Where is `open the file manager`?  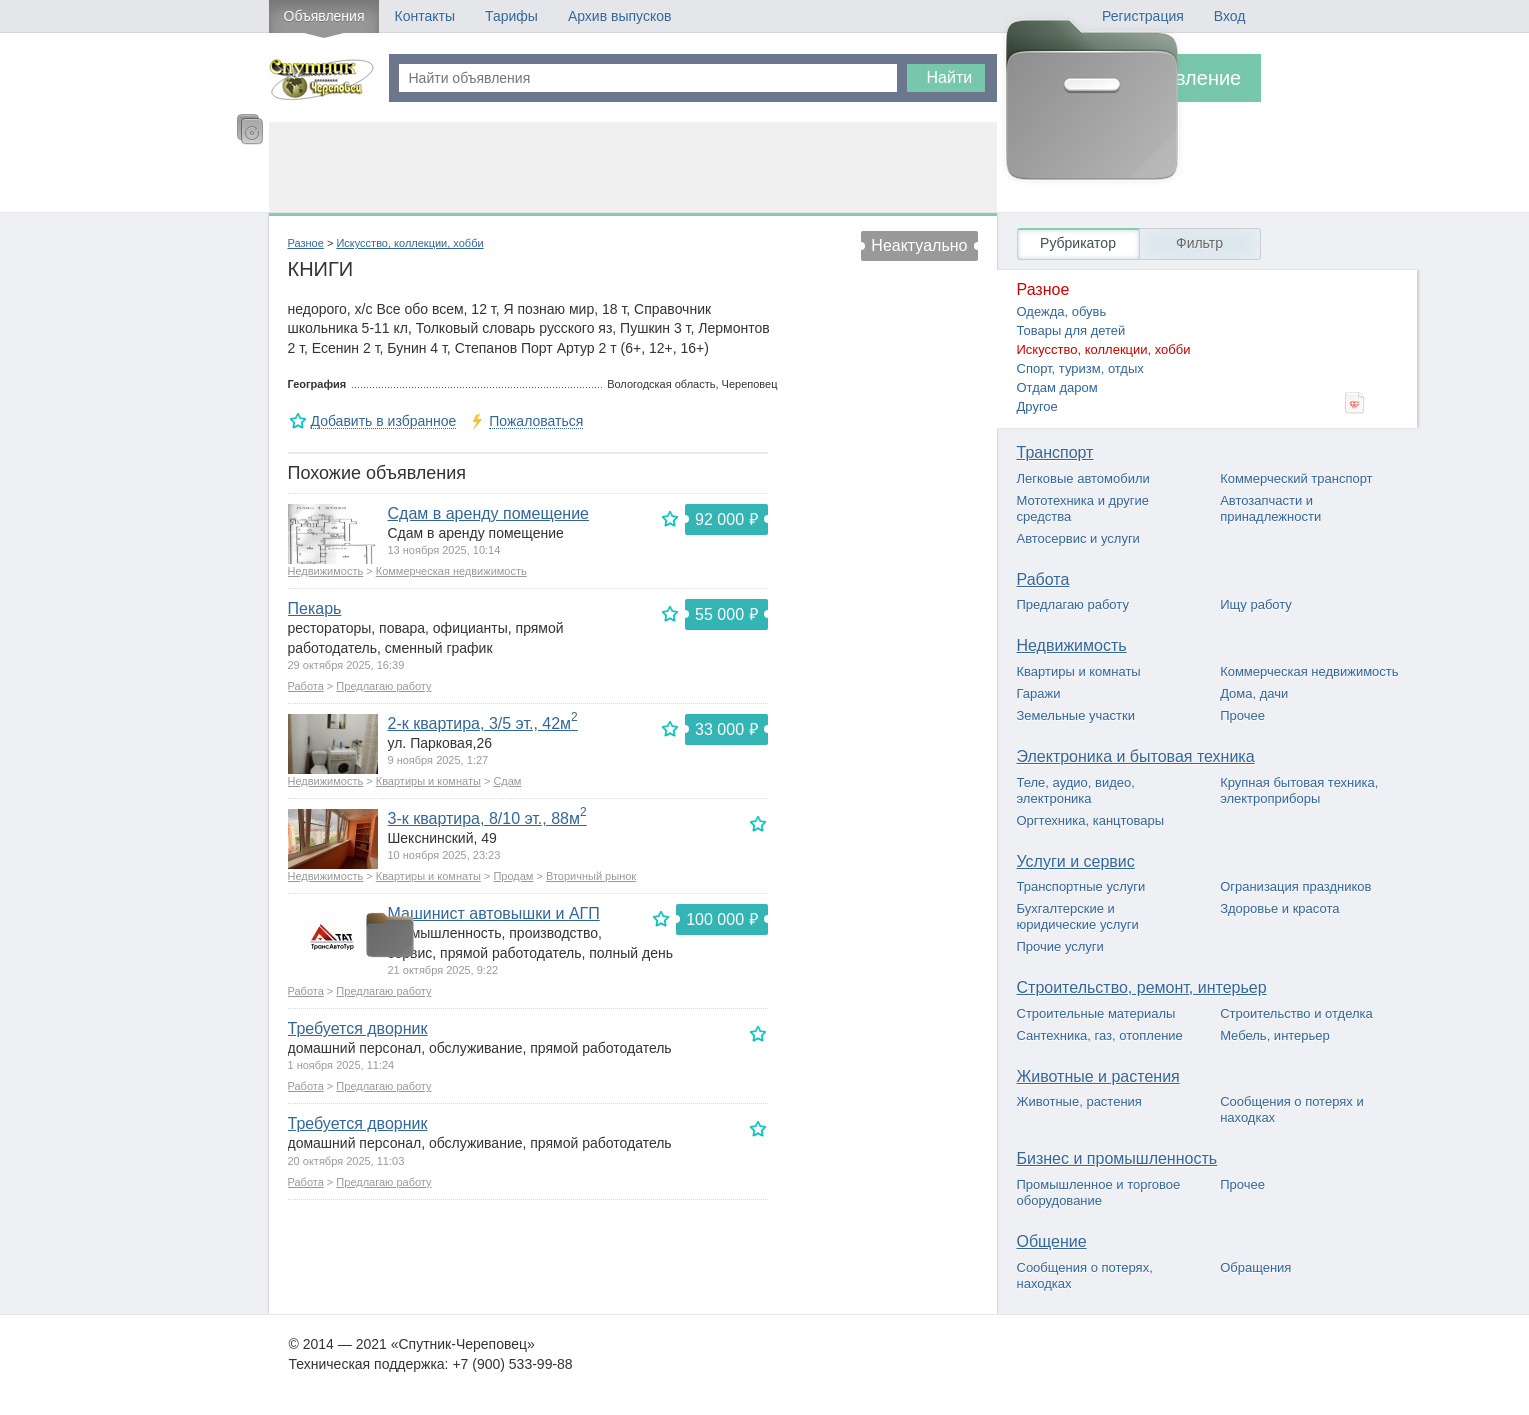
open the file manager is located at coordinates (1092, 100).